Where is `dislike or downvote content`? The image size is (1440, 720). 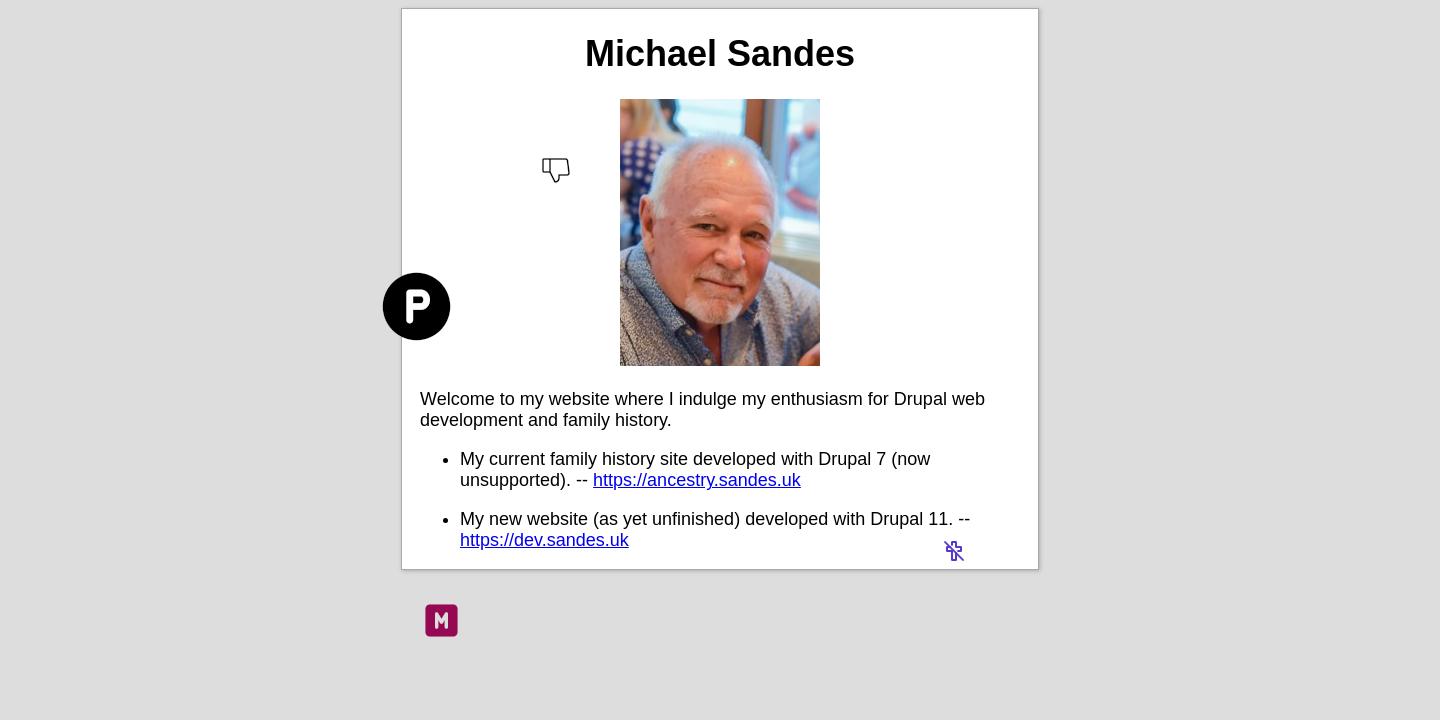 dislike or downvote content is located at coordinates (556, 169).